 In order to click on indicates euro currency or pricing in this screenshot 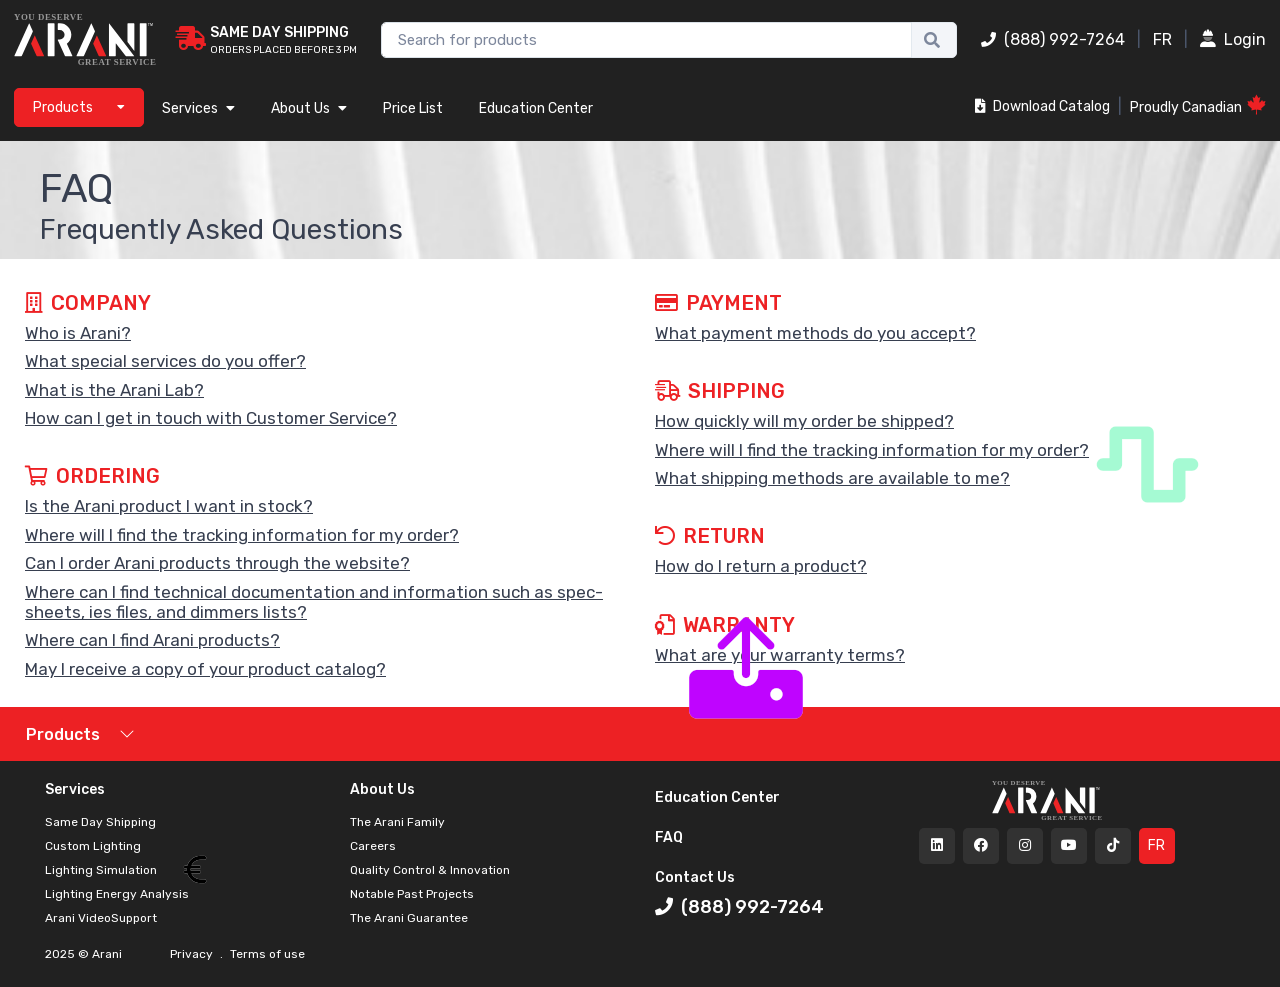, I will do `click(196, 869)`.